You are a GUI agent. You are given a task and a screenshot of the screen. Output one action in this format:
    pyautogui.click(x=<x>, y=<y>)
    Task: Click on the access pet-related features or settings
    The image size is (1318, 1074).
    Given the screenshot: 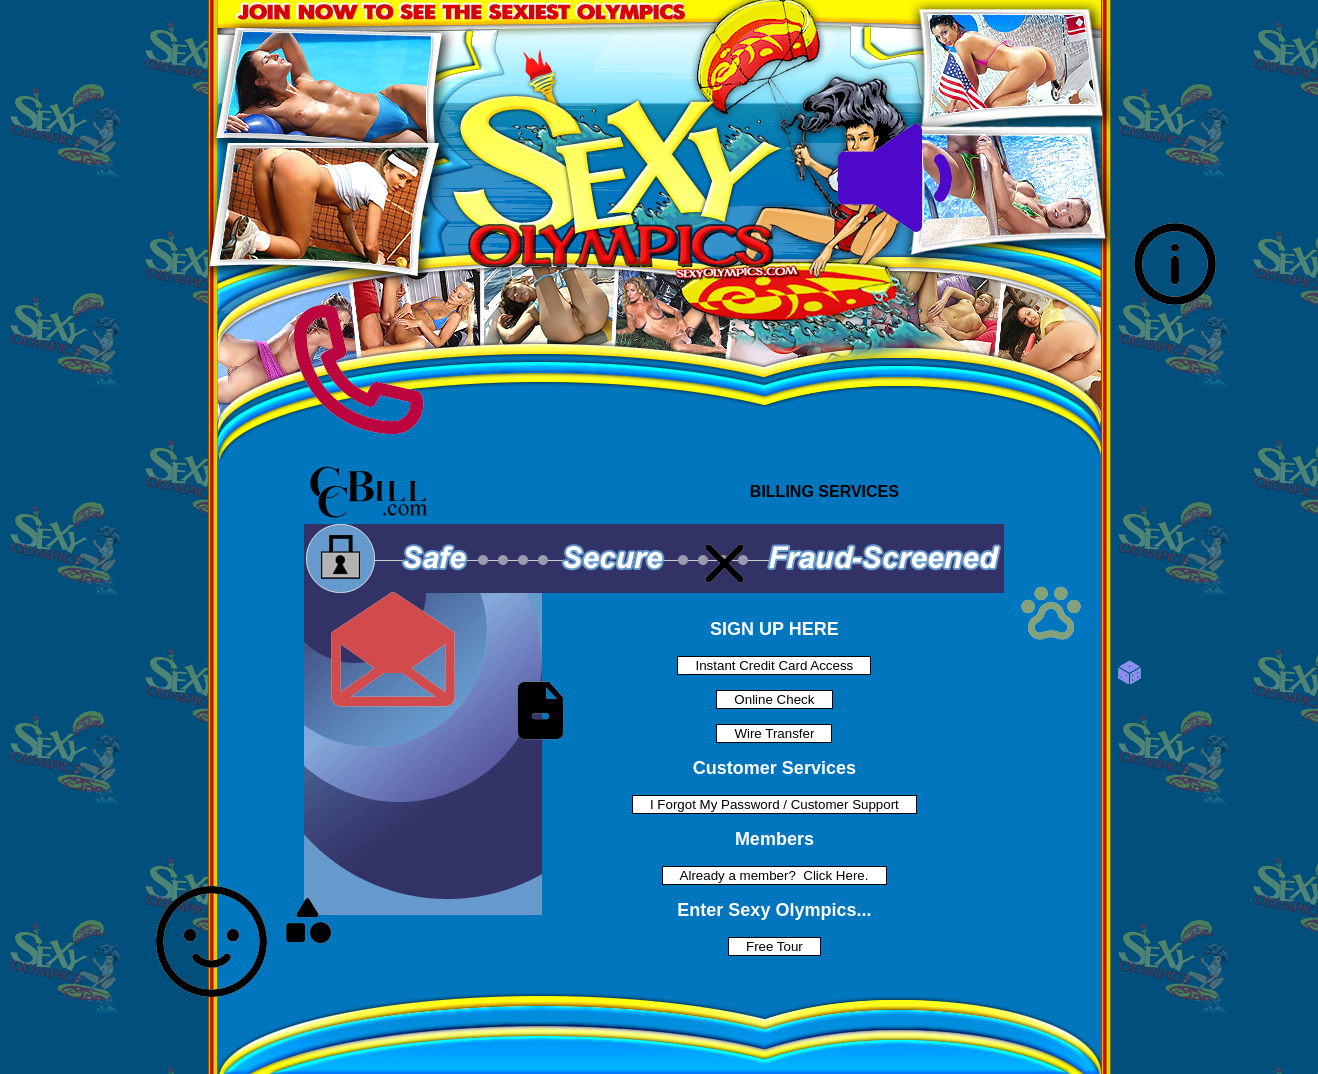 What is the action you would take?
    pyautogui.click(x=1051, y=612)
    